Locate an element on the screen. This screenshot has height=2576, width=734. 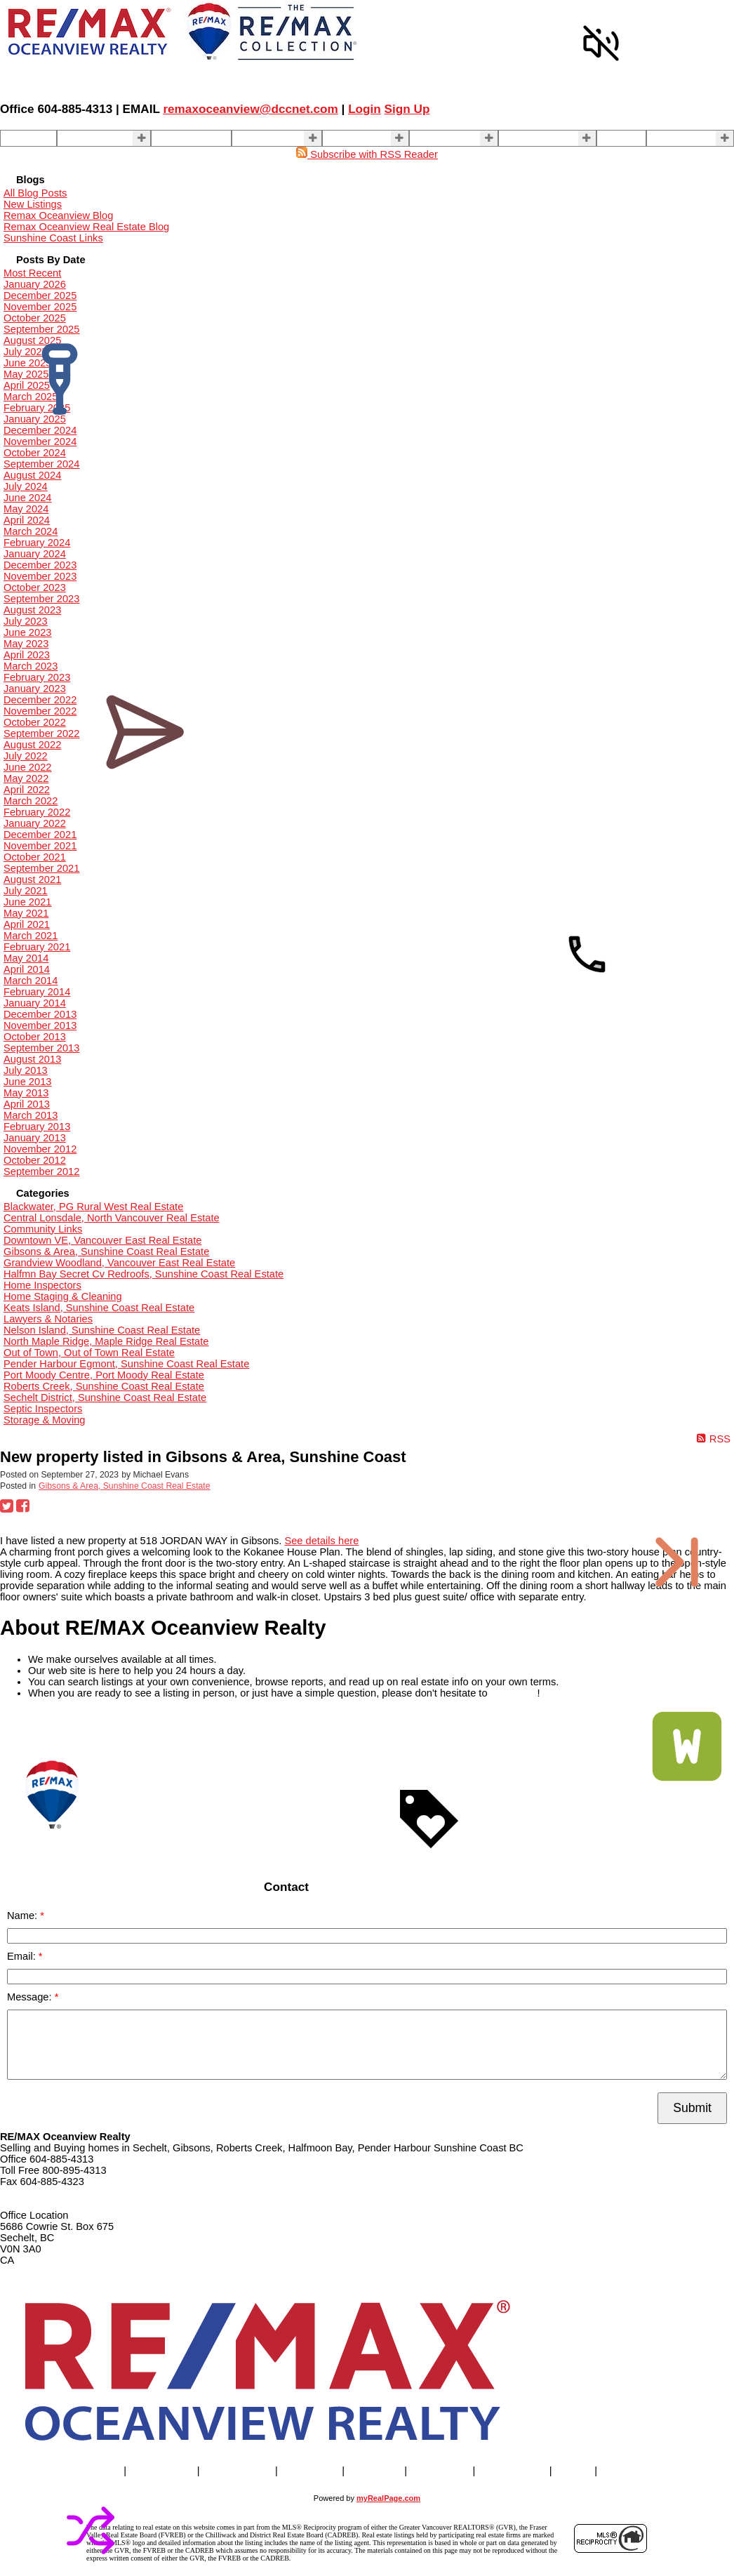
send a message is located at coordinates (143, 732).